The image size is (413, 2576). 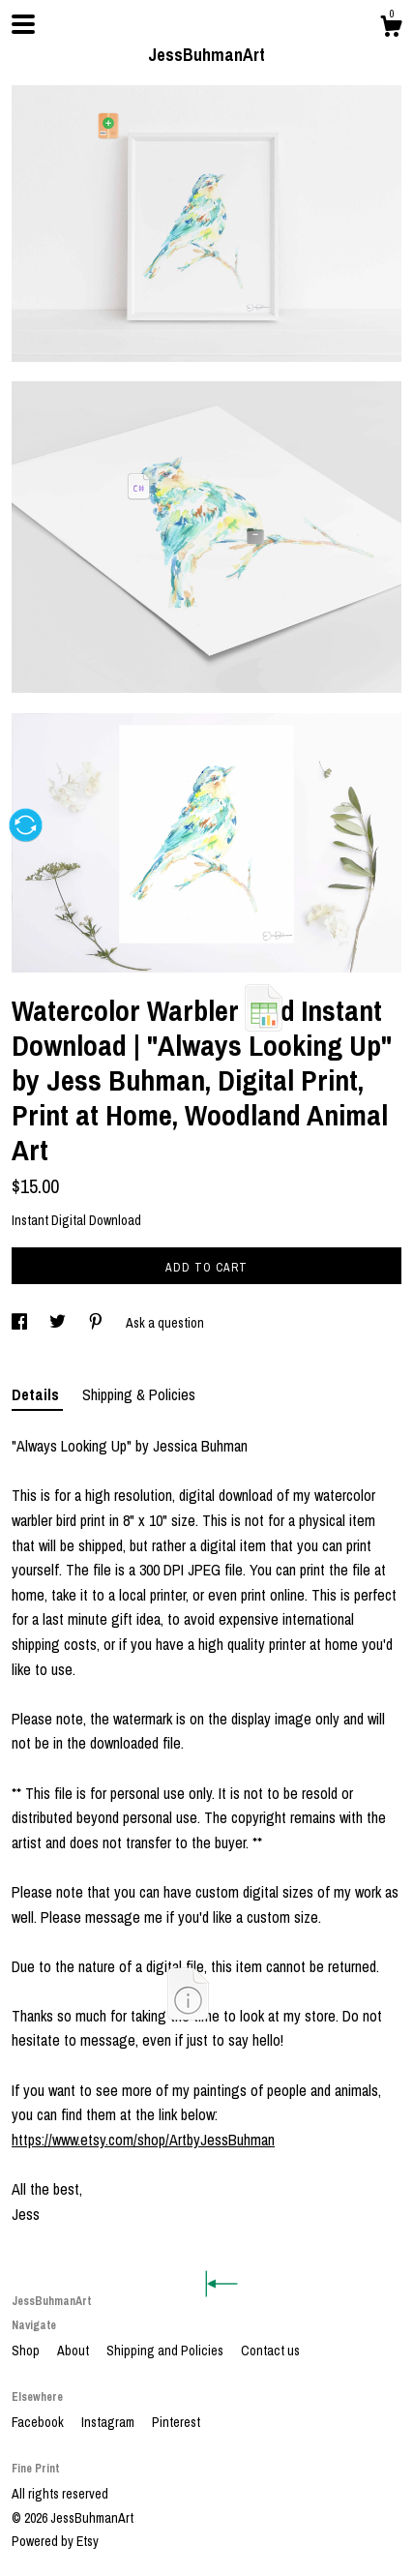 I want to click on a readme or documentation file, so click(x=188, y=1993).